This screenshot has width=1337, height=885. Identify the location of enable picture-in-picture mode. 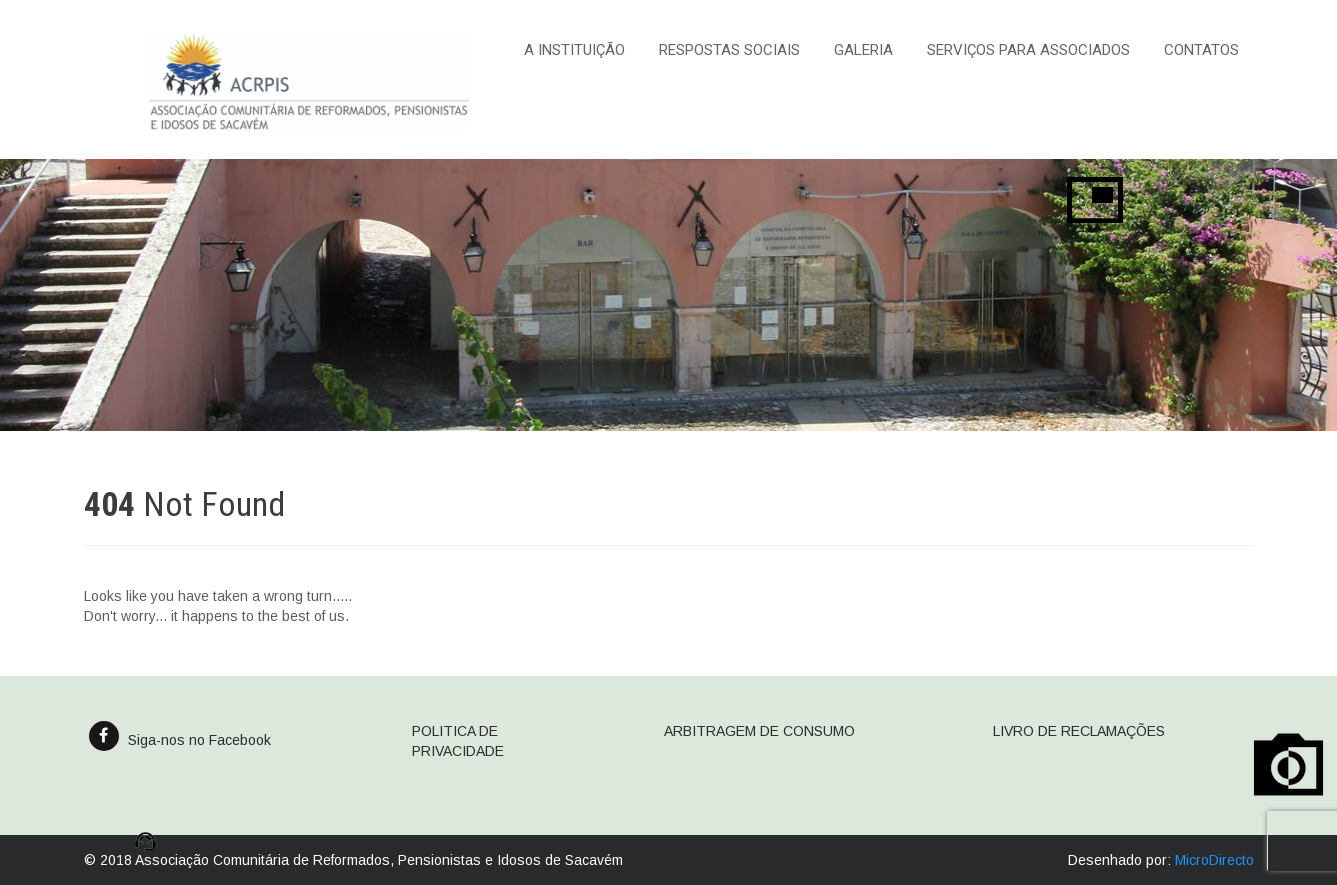
(1095, 200).